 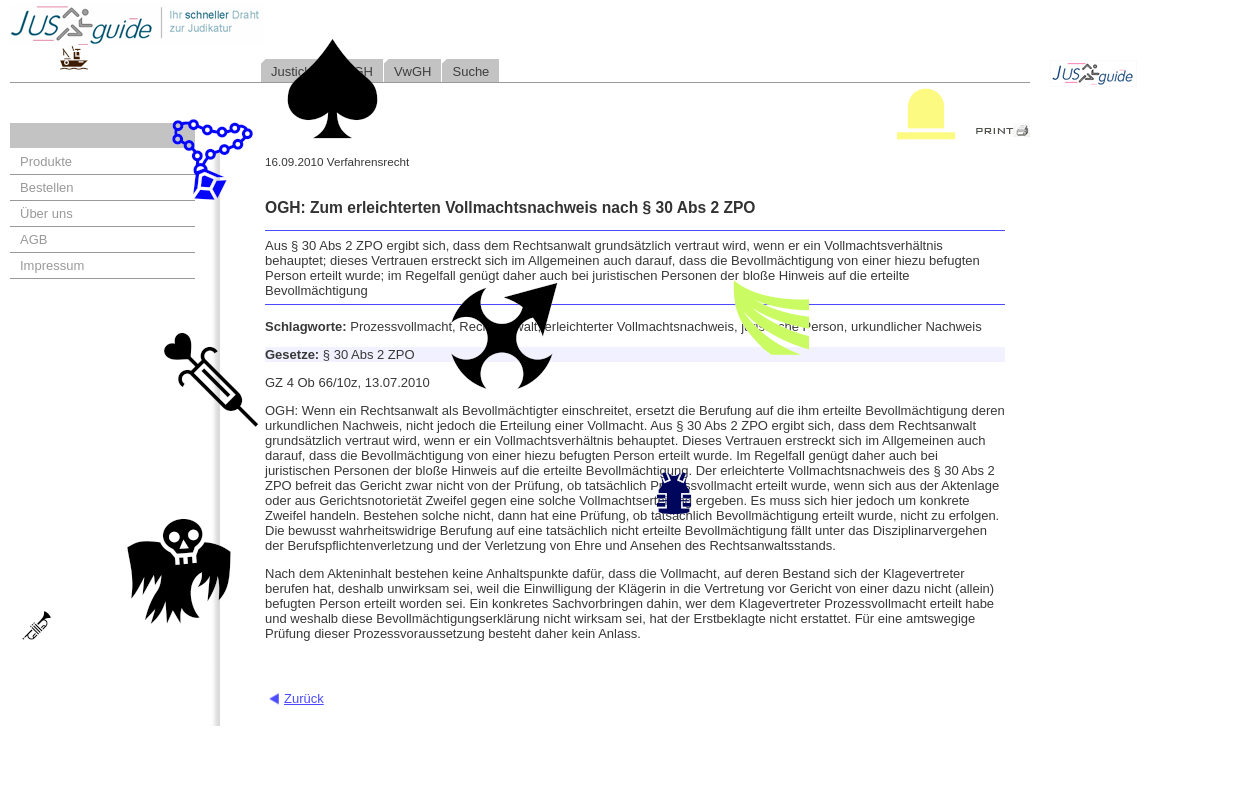 I want to click on select shuriken weapon in game inventory, so click(x=504, y=334).